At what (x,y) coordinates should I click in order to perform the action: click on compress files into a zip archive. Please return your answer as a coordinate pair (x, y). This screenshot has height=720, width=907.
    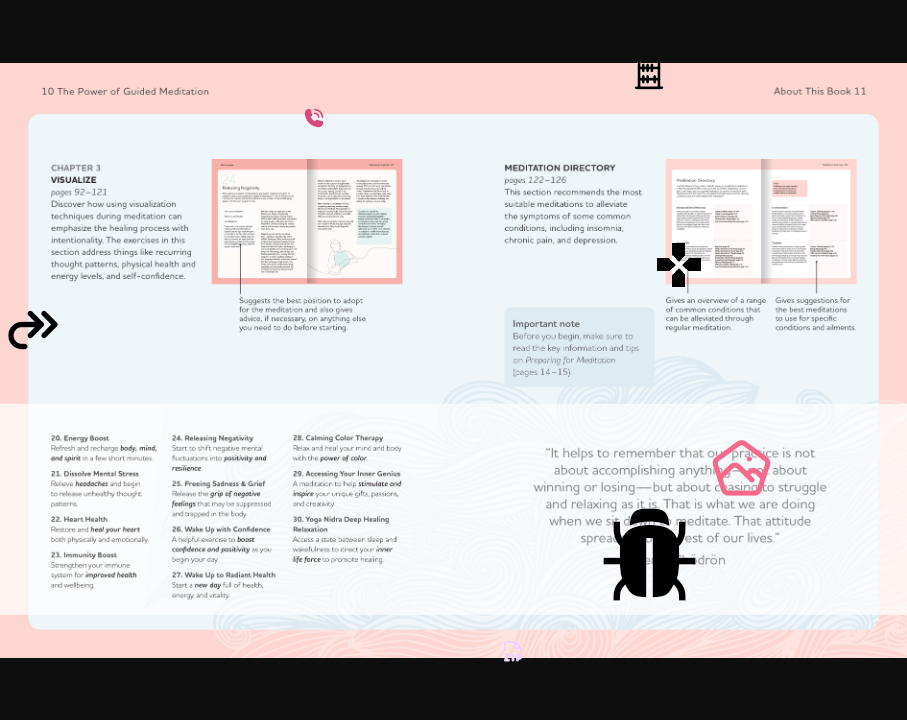
    Looking at the image, I should click on (513, 652).